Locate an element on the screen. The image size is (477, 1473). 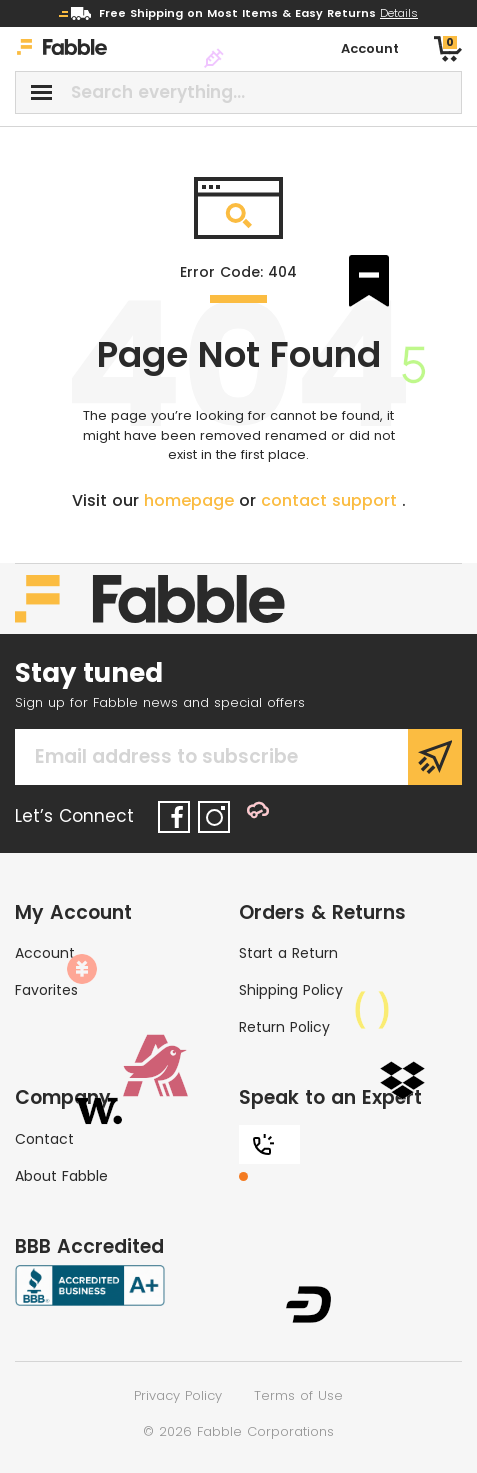
open the Write.as blogging platform is located at coordinates (99, 1111).